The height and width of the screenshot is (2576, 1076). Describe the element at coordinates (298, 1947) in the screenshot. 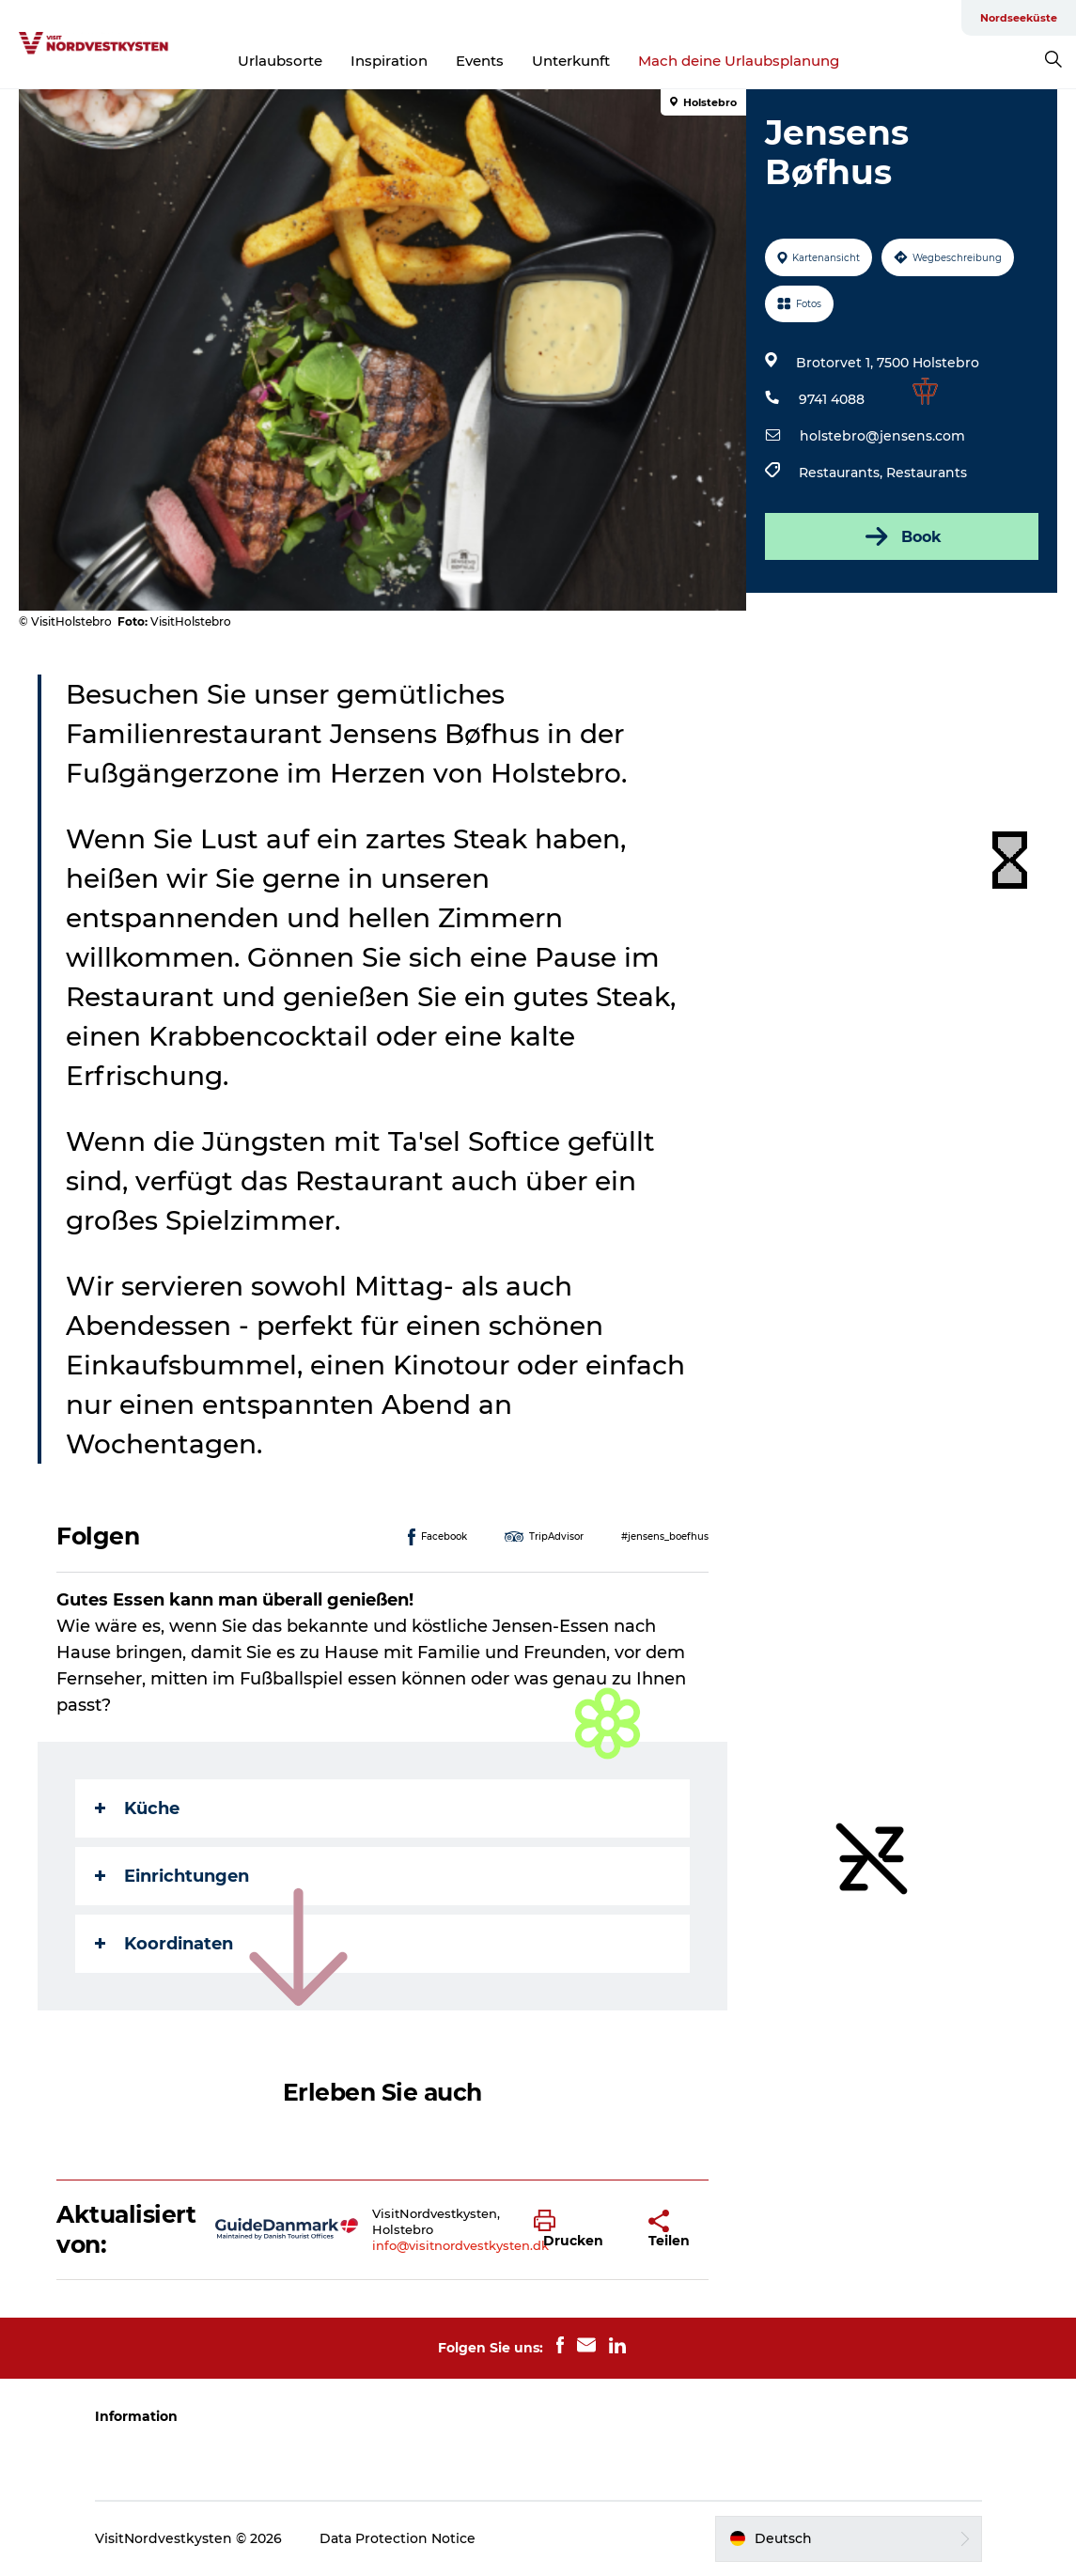

I see `scroll down or view more content` at that location.